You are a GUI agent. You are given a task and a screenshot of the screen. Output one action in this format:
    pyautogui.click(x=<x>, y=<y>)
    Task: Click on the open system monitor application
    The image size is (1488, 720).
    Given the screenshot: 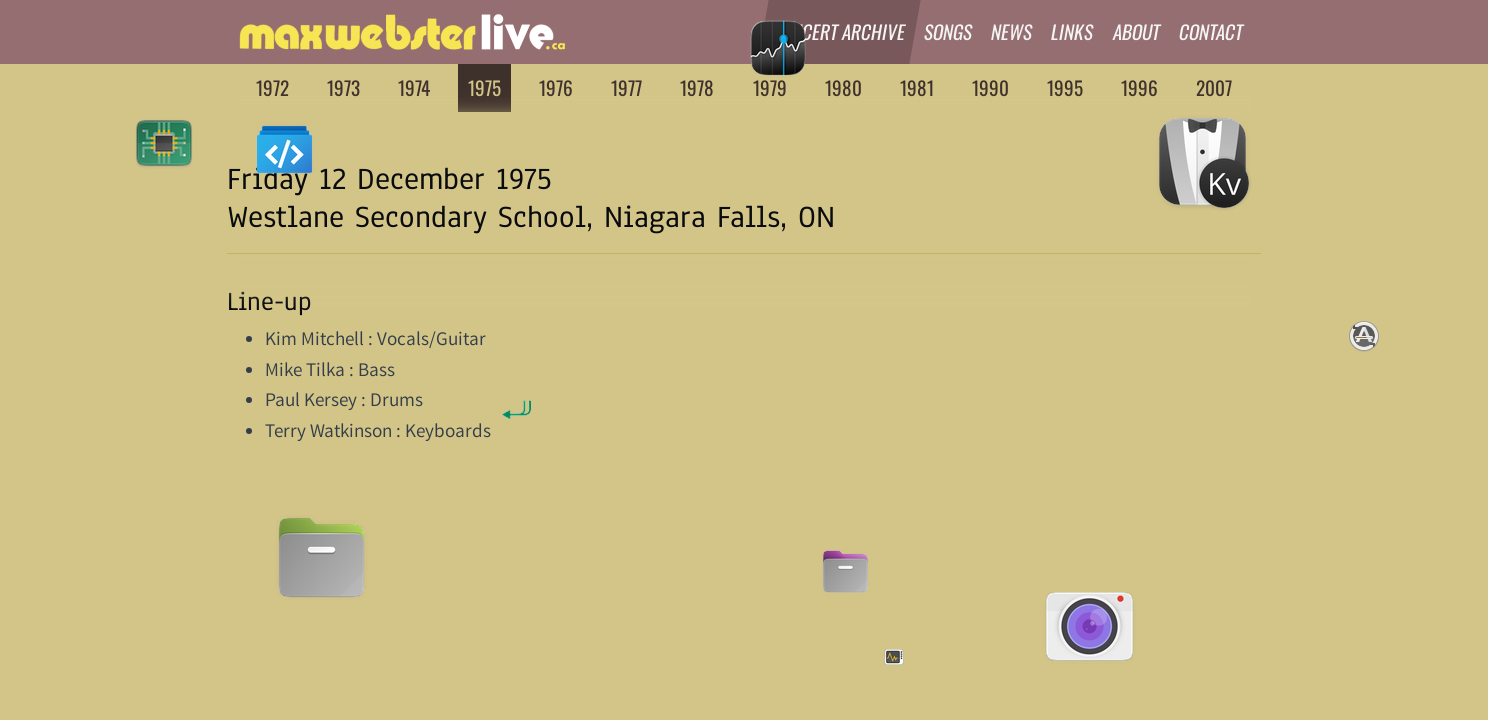 What is the action you would take?
    pyautogui.click(x=894, y=657)
    